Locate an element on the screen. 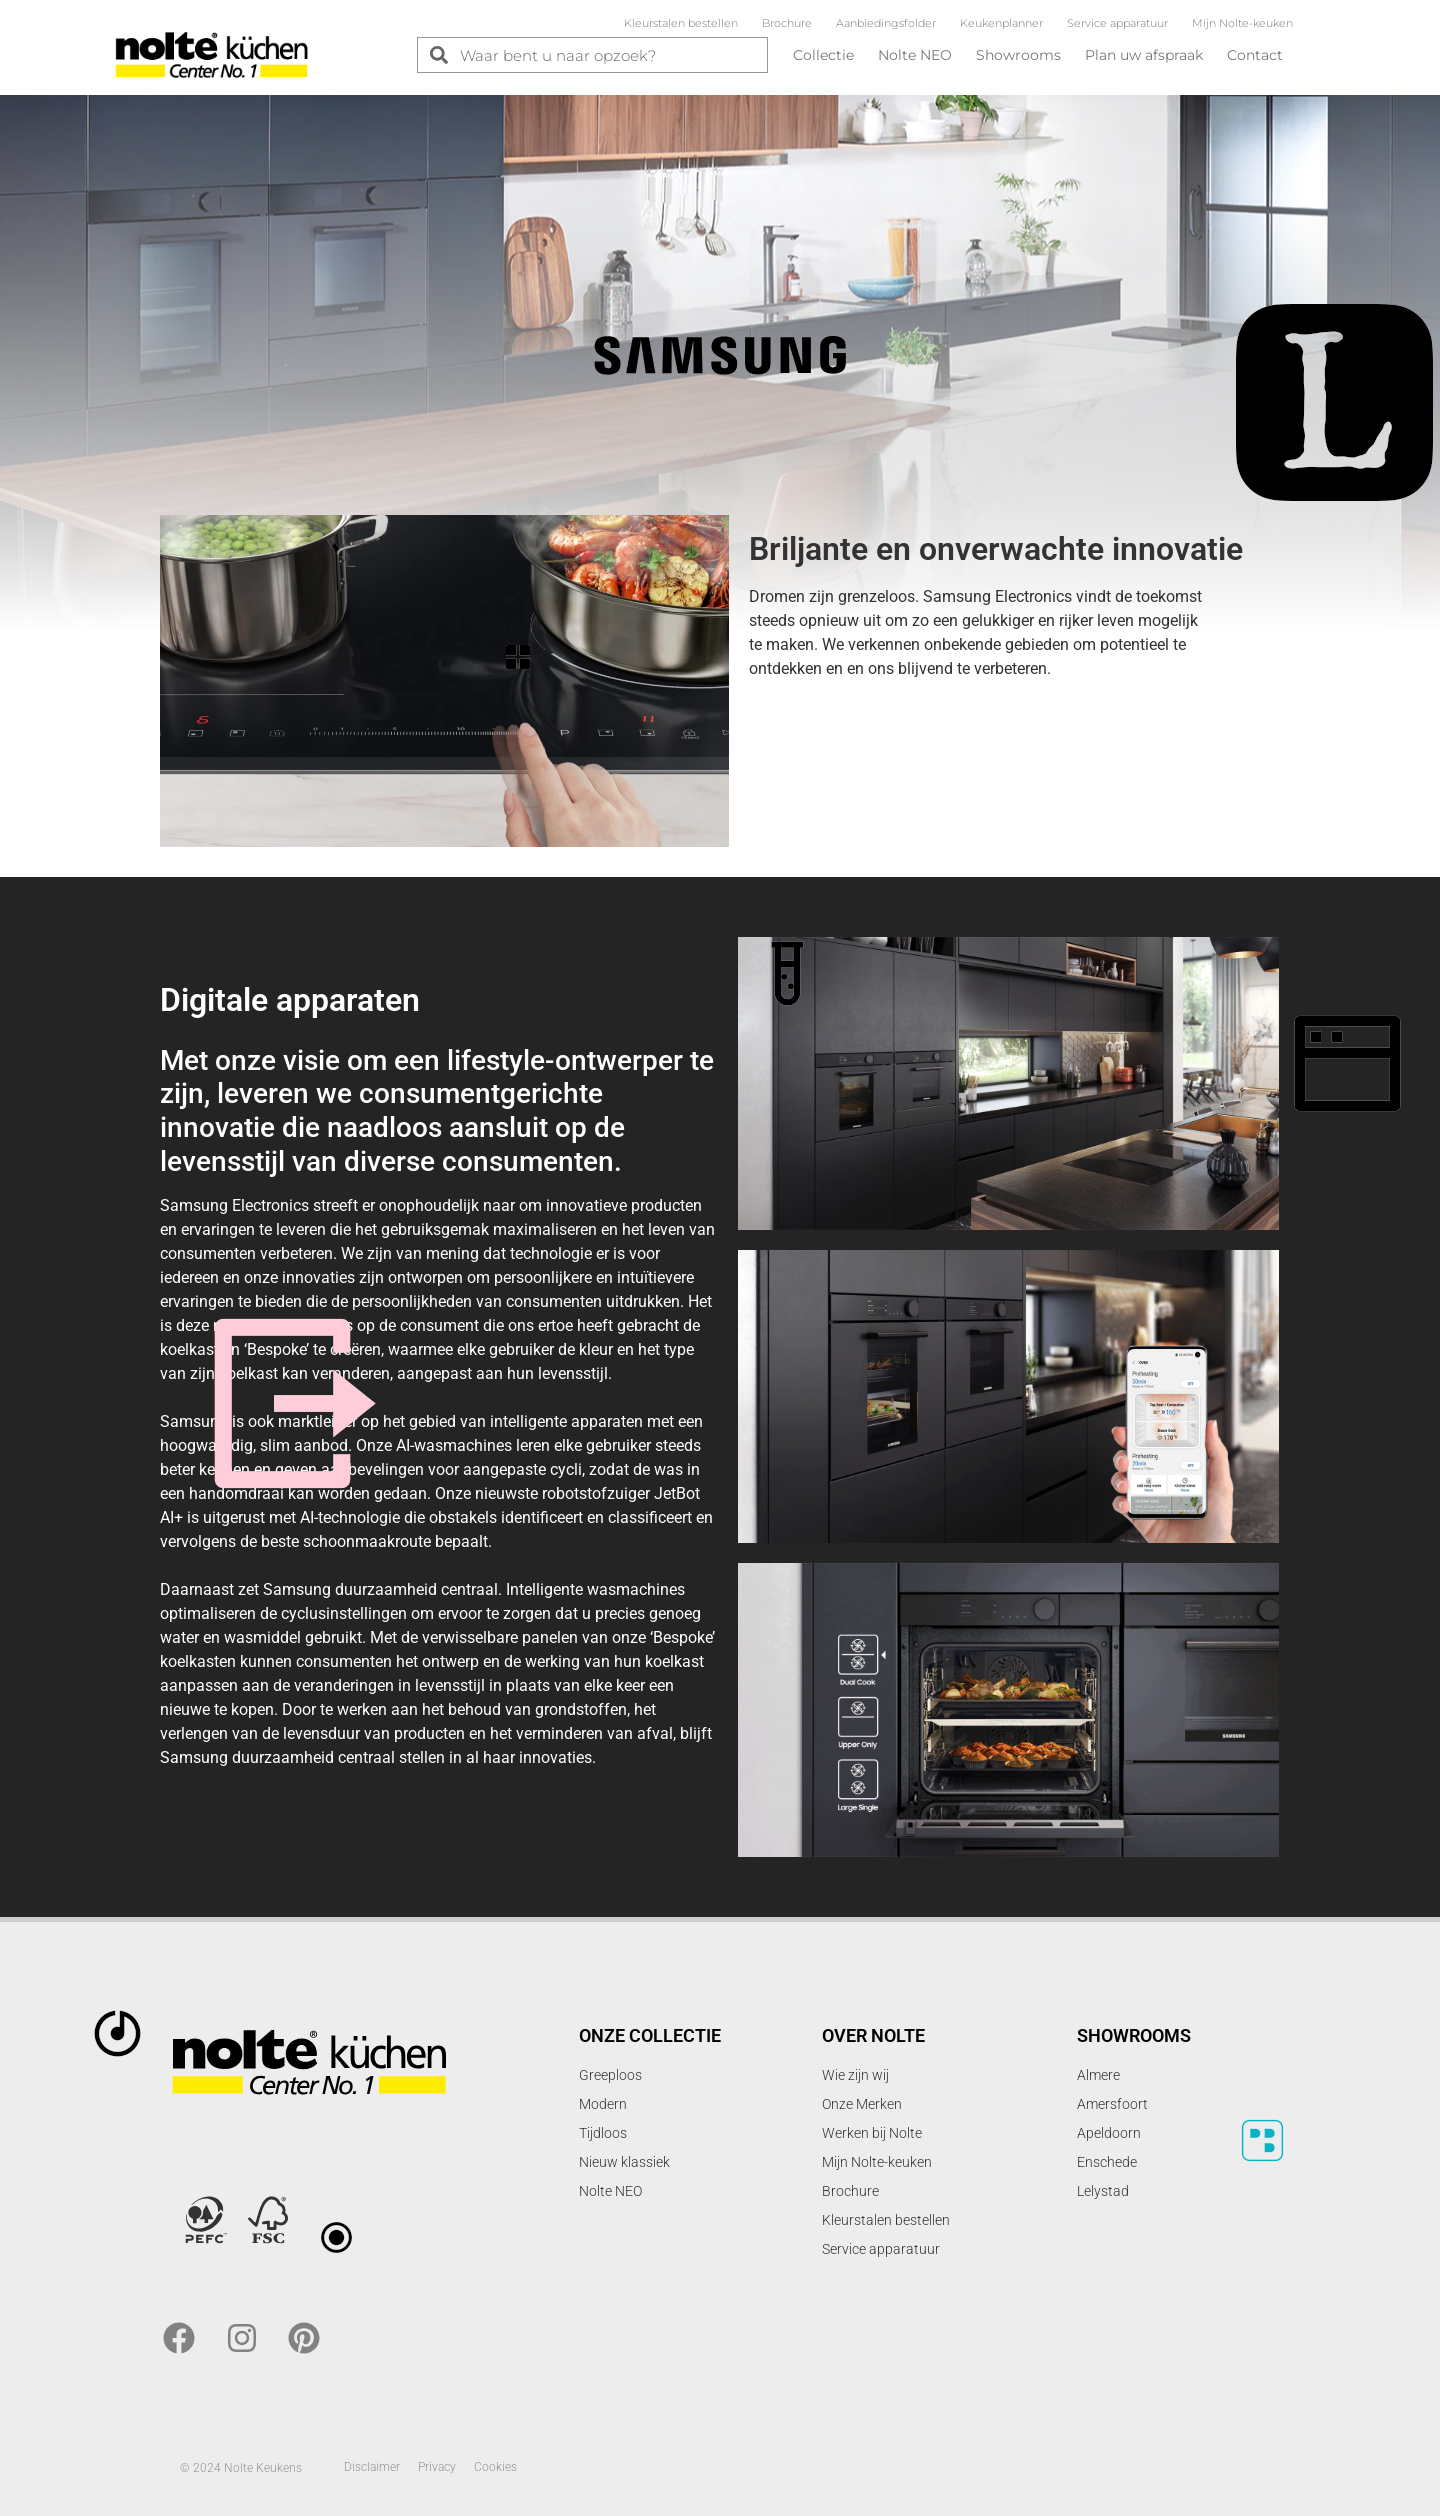 The image size is (1440, 2516). play or browse music library is located at coordinates (117, 2033).